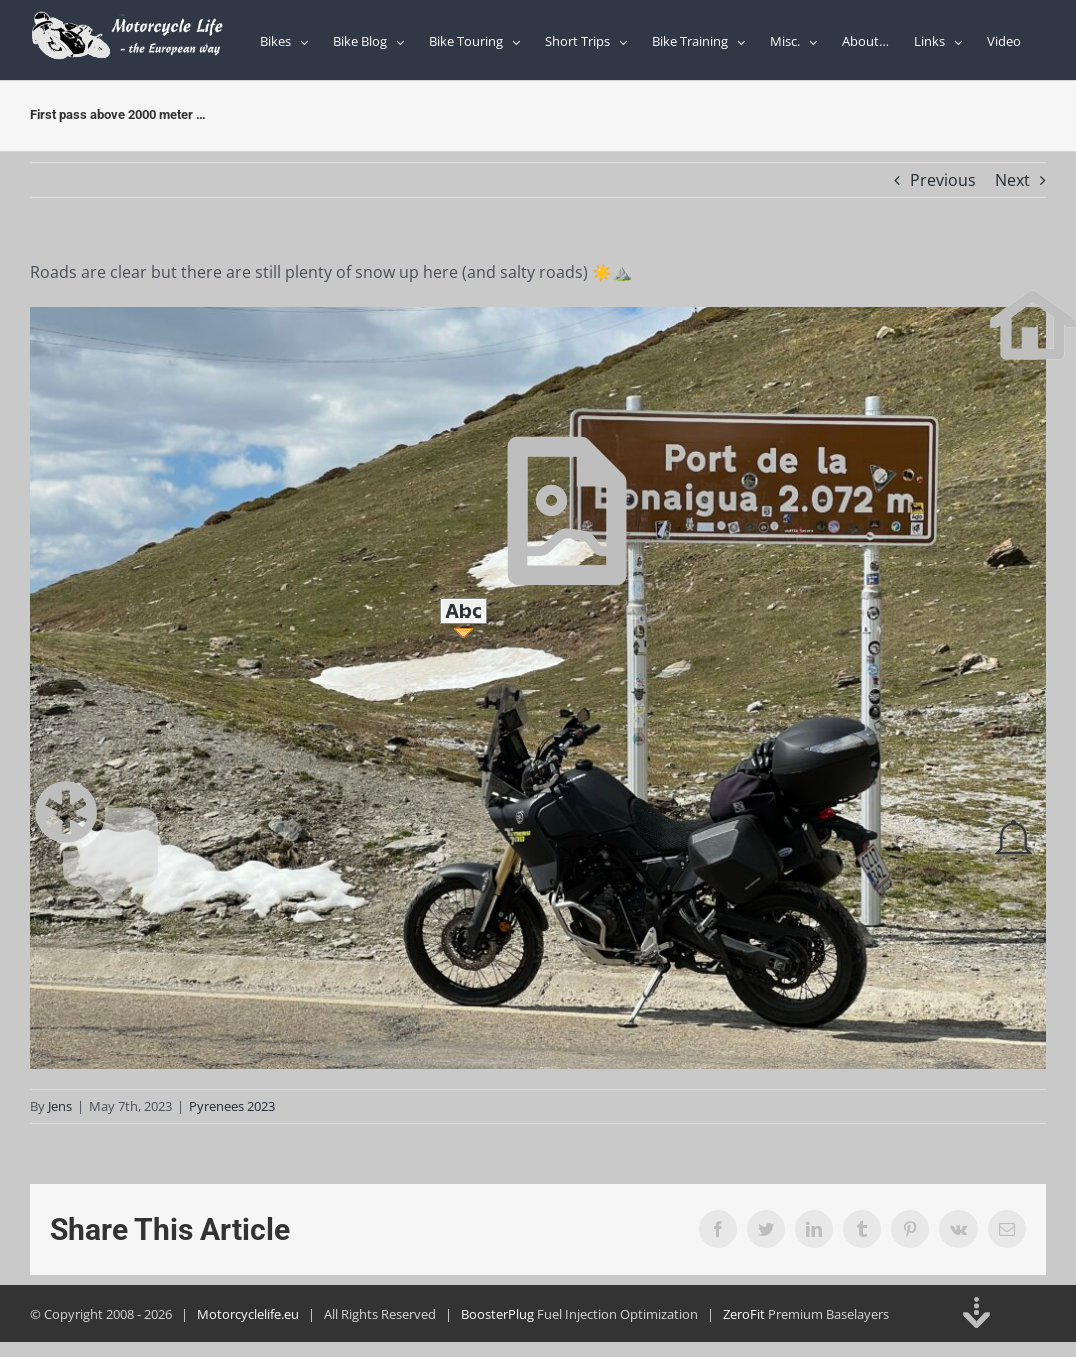  Describe the element at coordinates (567, 506) in the screenshot. I see `indicates a drawing or illustration file` at that location.